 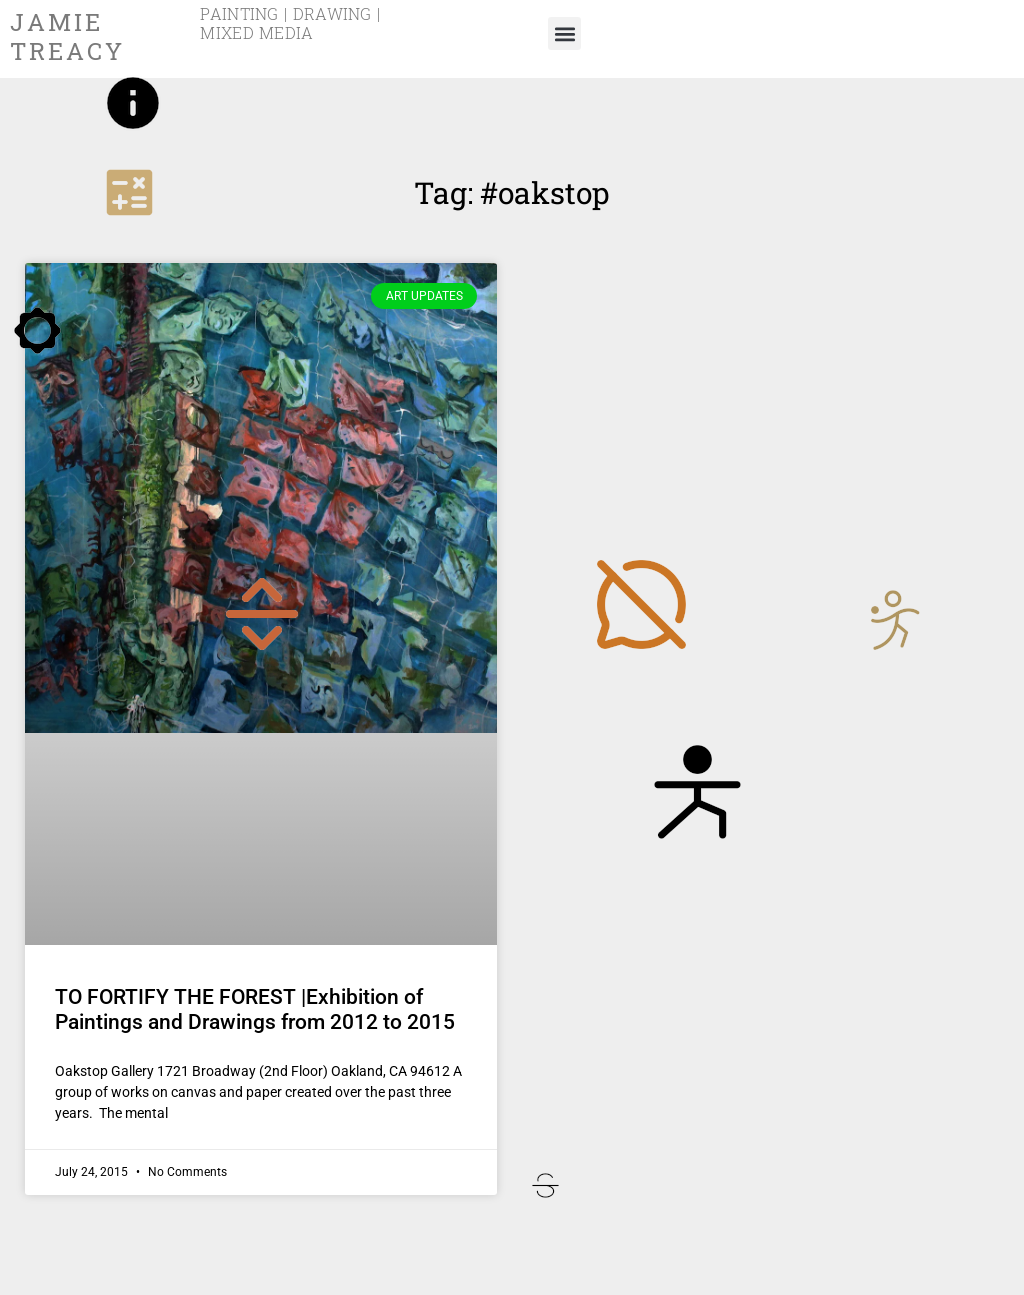 What do you see at coordinates (133, 103) in the screenshot?
I see `view more information` at bounding box center [133, 103].